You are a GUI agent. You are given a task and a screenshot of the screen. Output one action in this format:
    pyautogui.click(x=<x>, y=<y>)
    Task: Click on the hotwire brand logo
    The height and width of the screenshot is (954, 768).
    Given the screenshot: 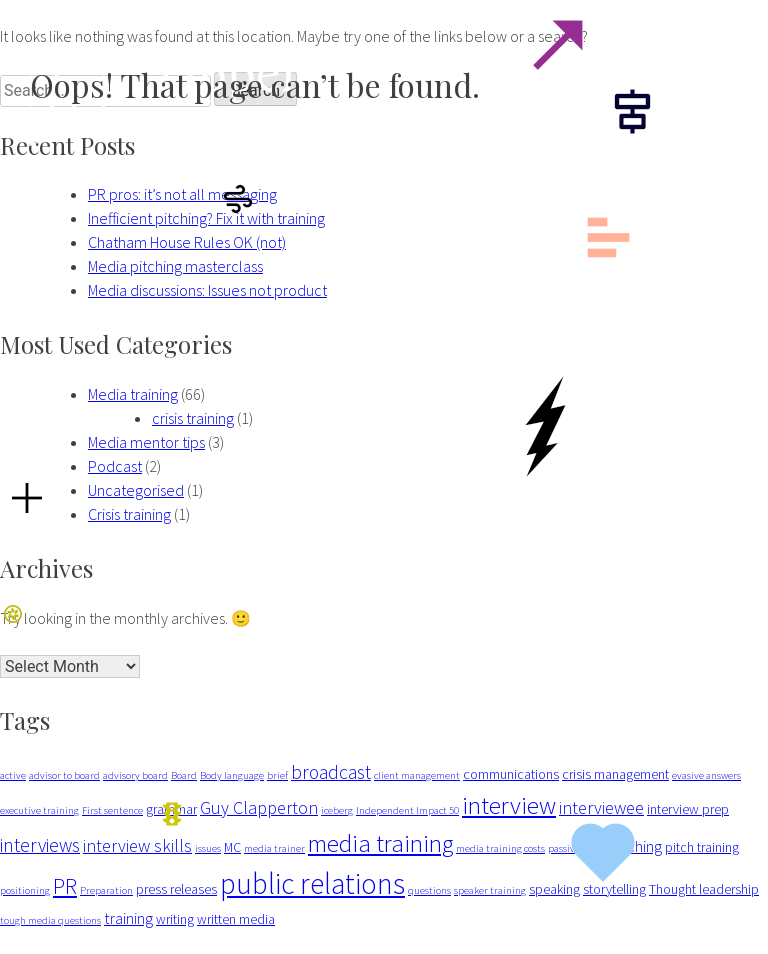 What is the action you would take?
    pyautogui.click(x=545, y=426)
    